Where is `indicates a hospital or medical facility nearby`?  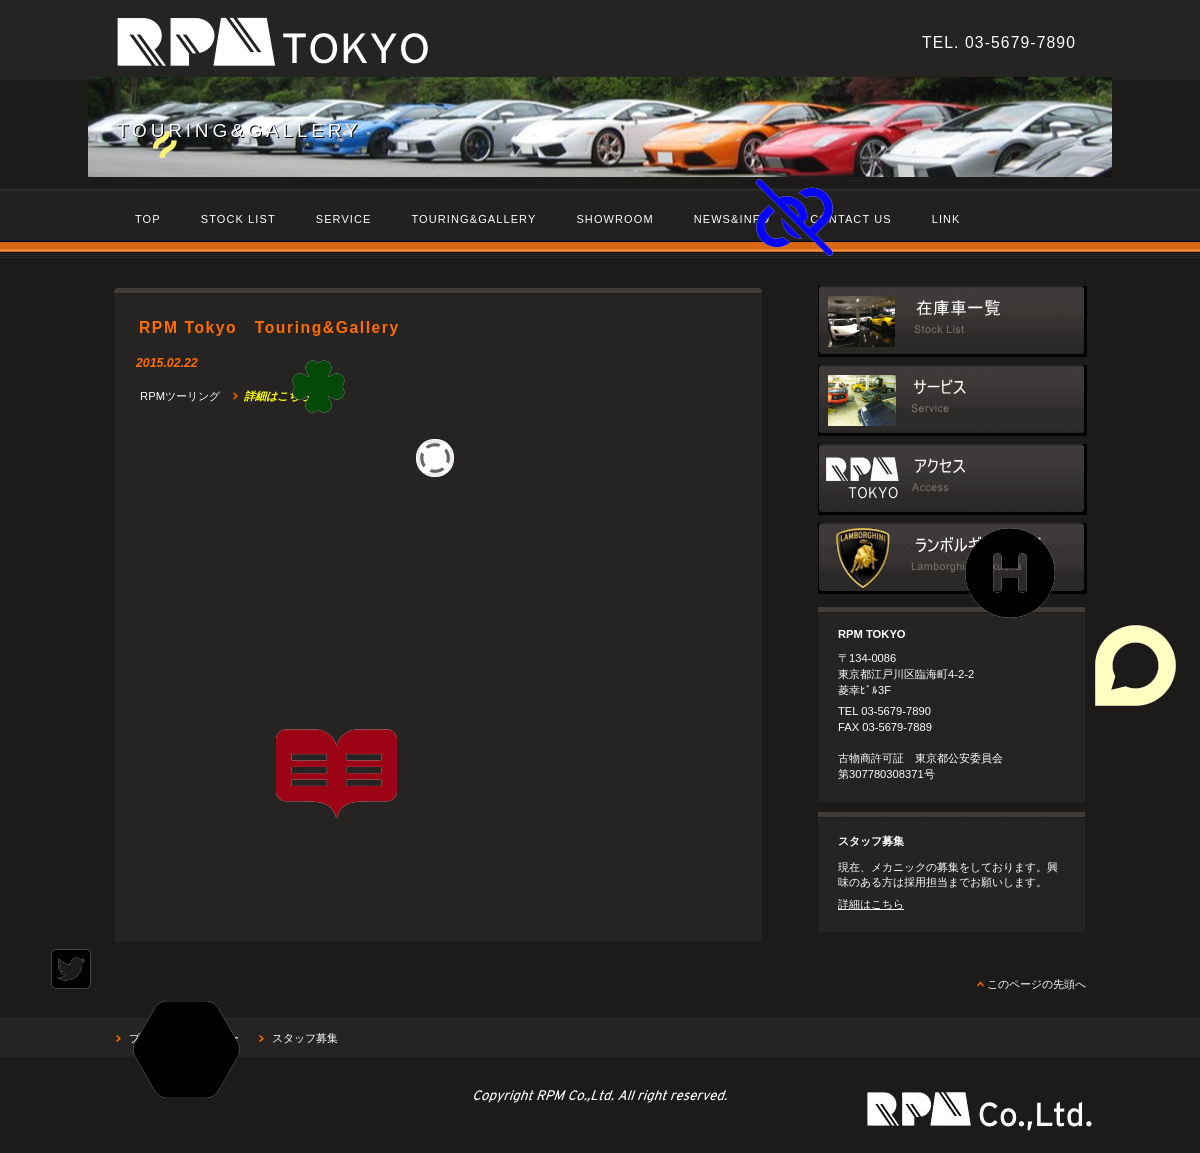 indicates a hospital or medical facility nearby is located at coordinates (1010, 573).